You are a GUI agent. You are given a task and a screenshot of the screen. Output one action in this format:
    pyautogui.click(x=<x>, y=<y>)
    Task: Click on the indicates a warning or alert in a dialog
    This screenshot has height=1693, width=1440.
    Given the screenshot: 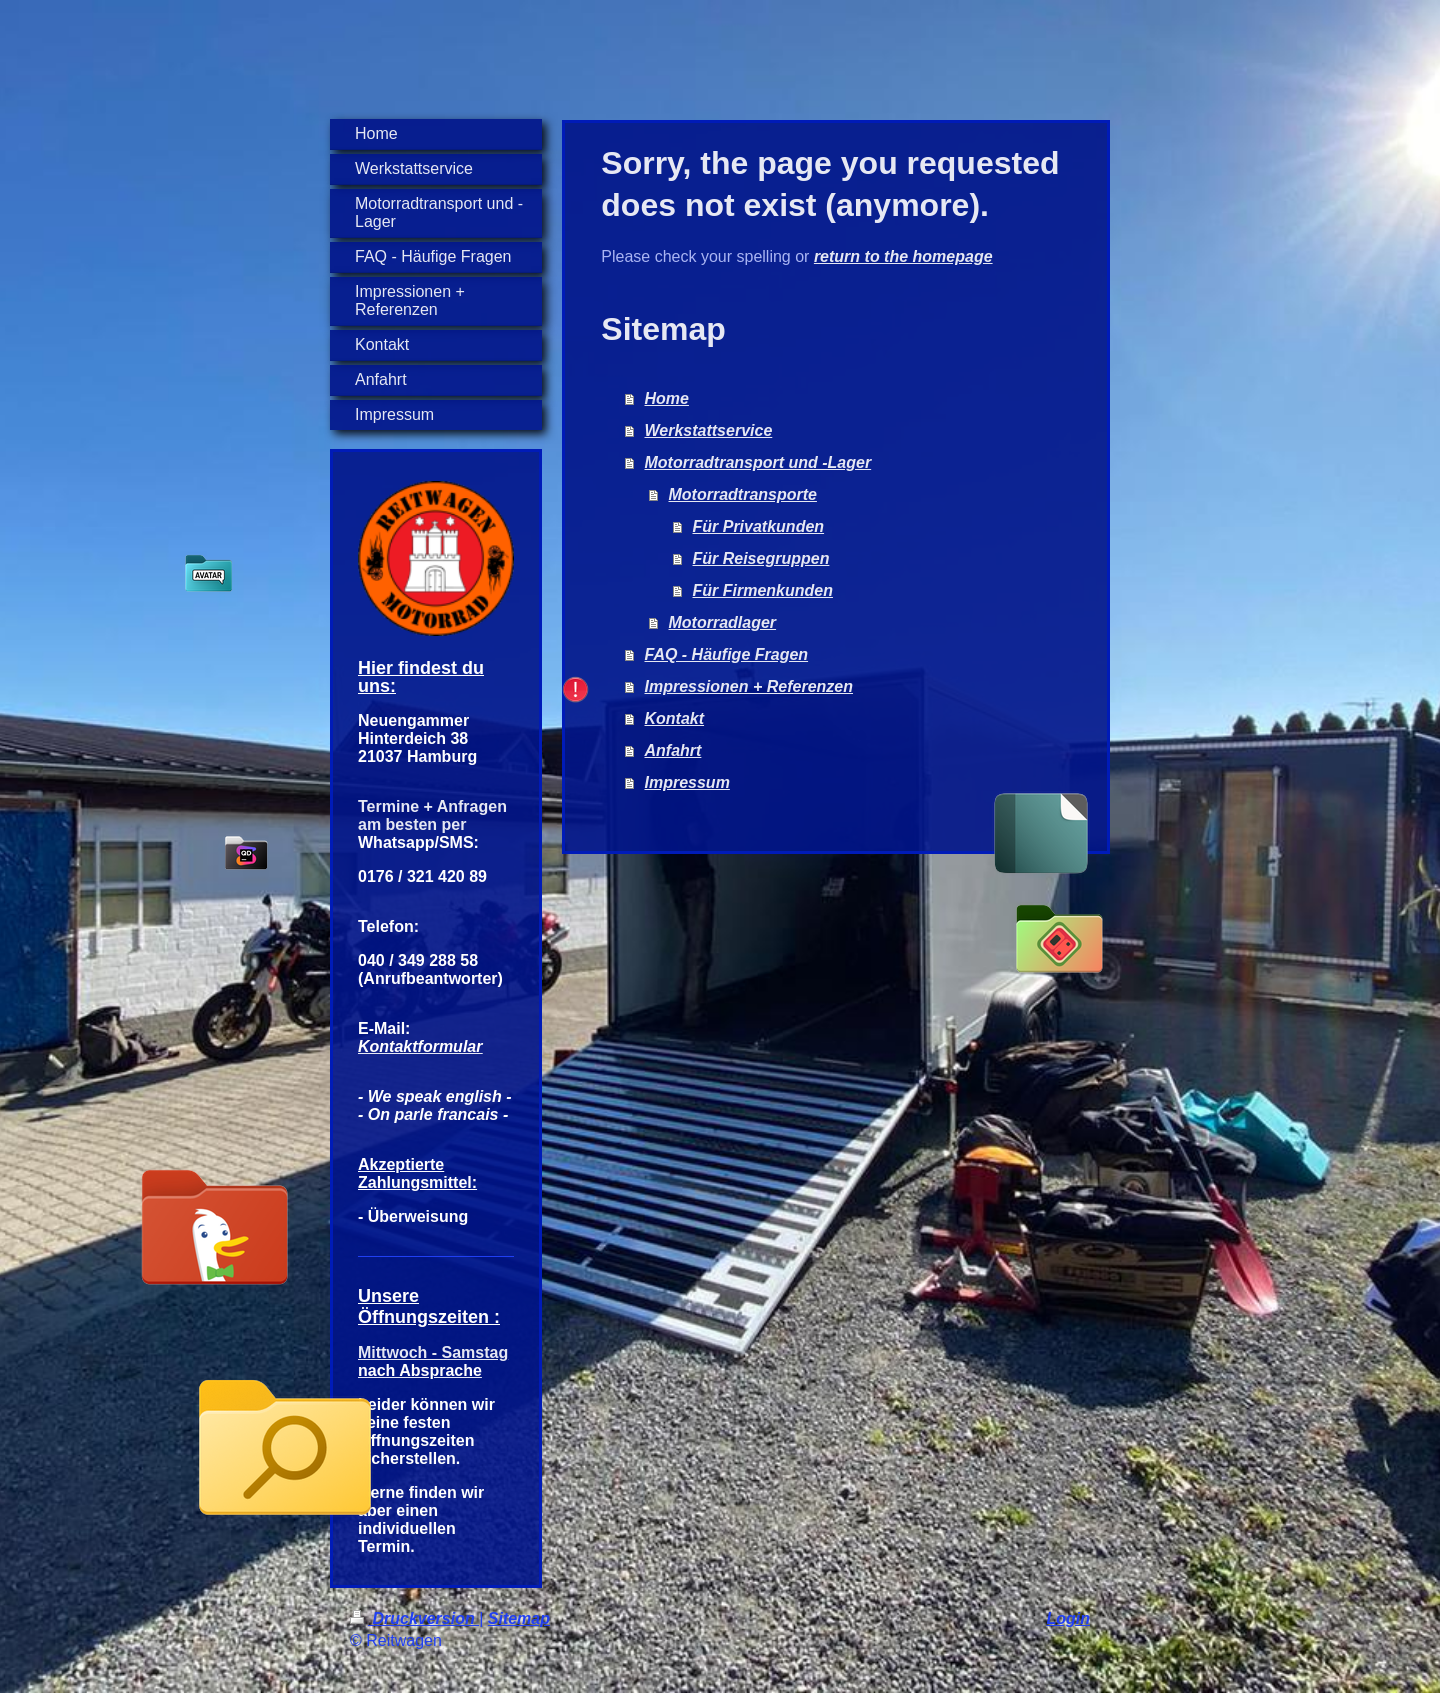 What is the action you would take?
    pyautogui.click(x=575, y=689)
    